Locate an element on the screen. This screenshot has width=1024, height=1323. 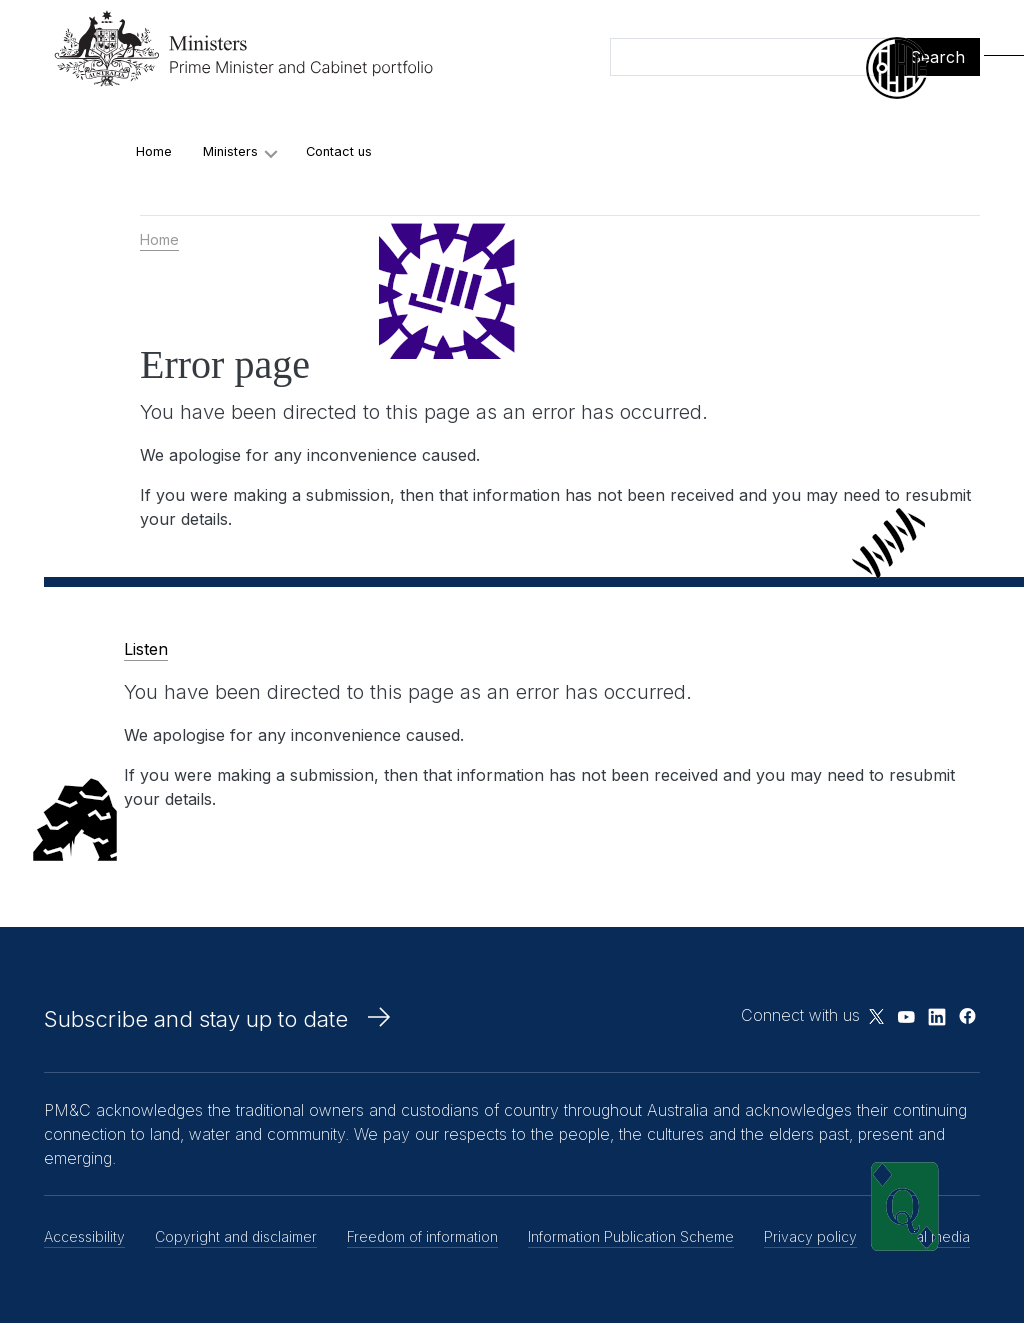
queen of diamonds playing card is located at coordinates (904, 1206).